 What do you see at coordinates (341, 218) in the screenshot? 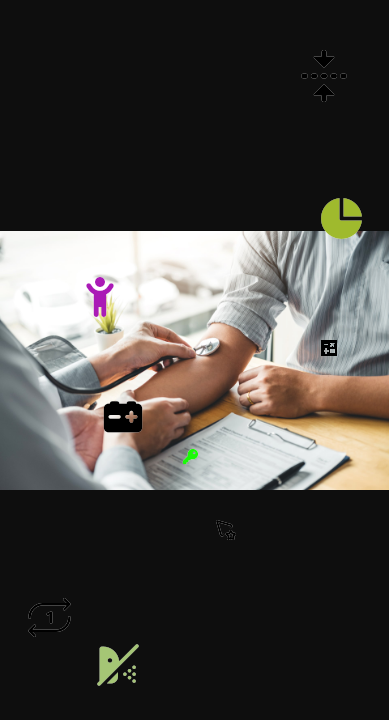
I see `view pie chart analytics` at bounding box center [341, 218].